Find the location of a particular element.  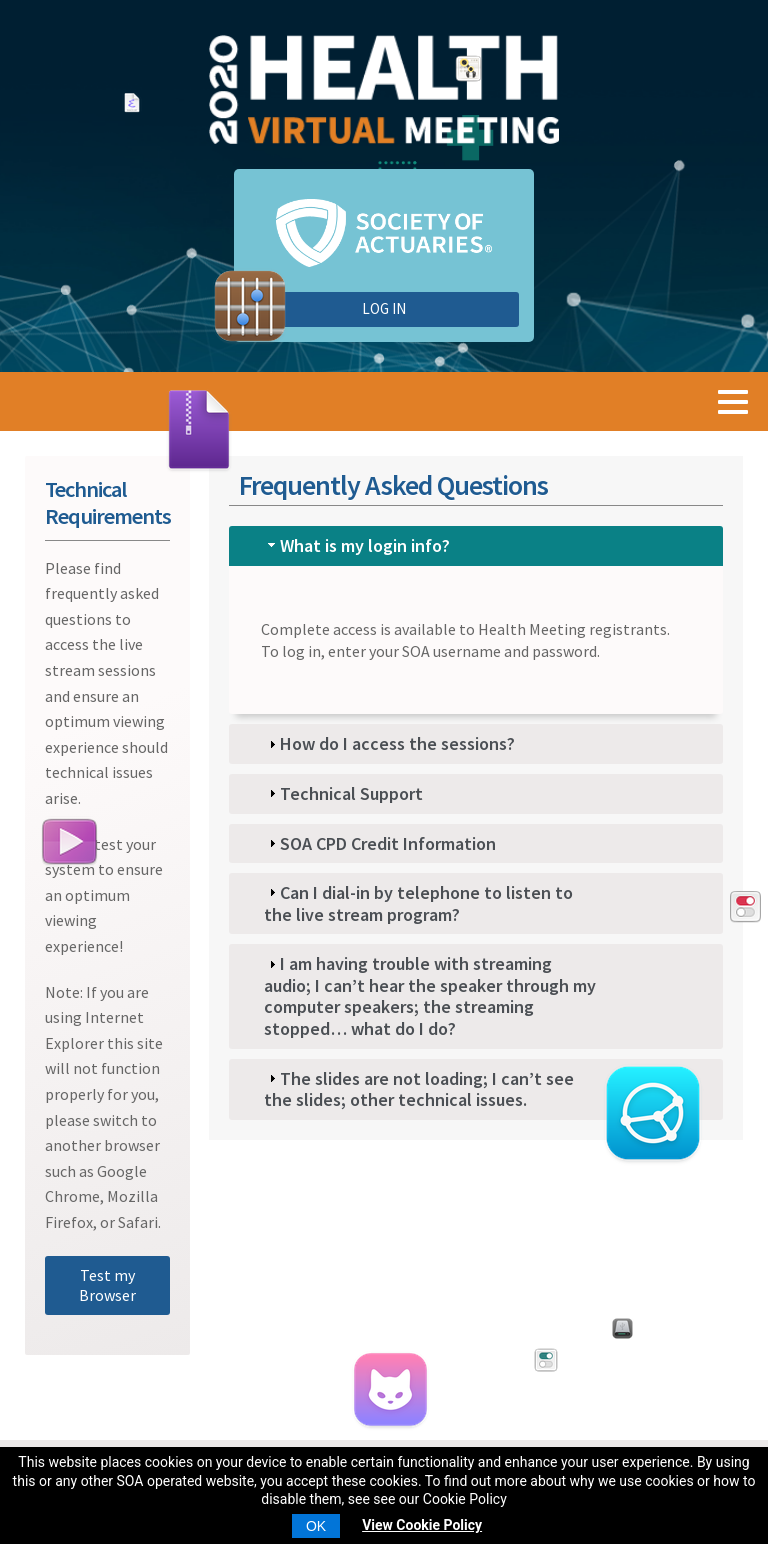

an emacs lisp source code file is located at coordinates (132, 103).